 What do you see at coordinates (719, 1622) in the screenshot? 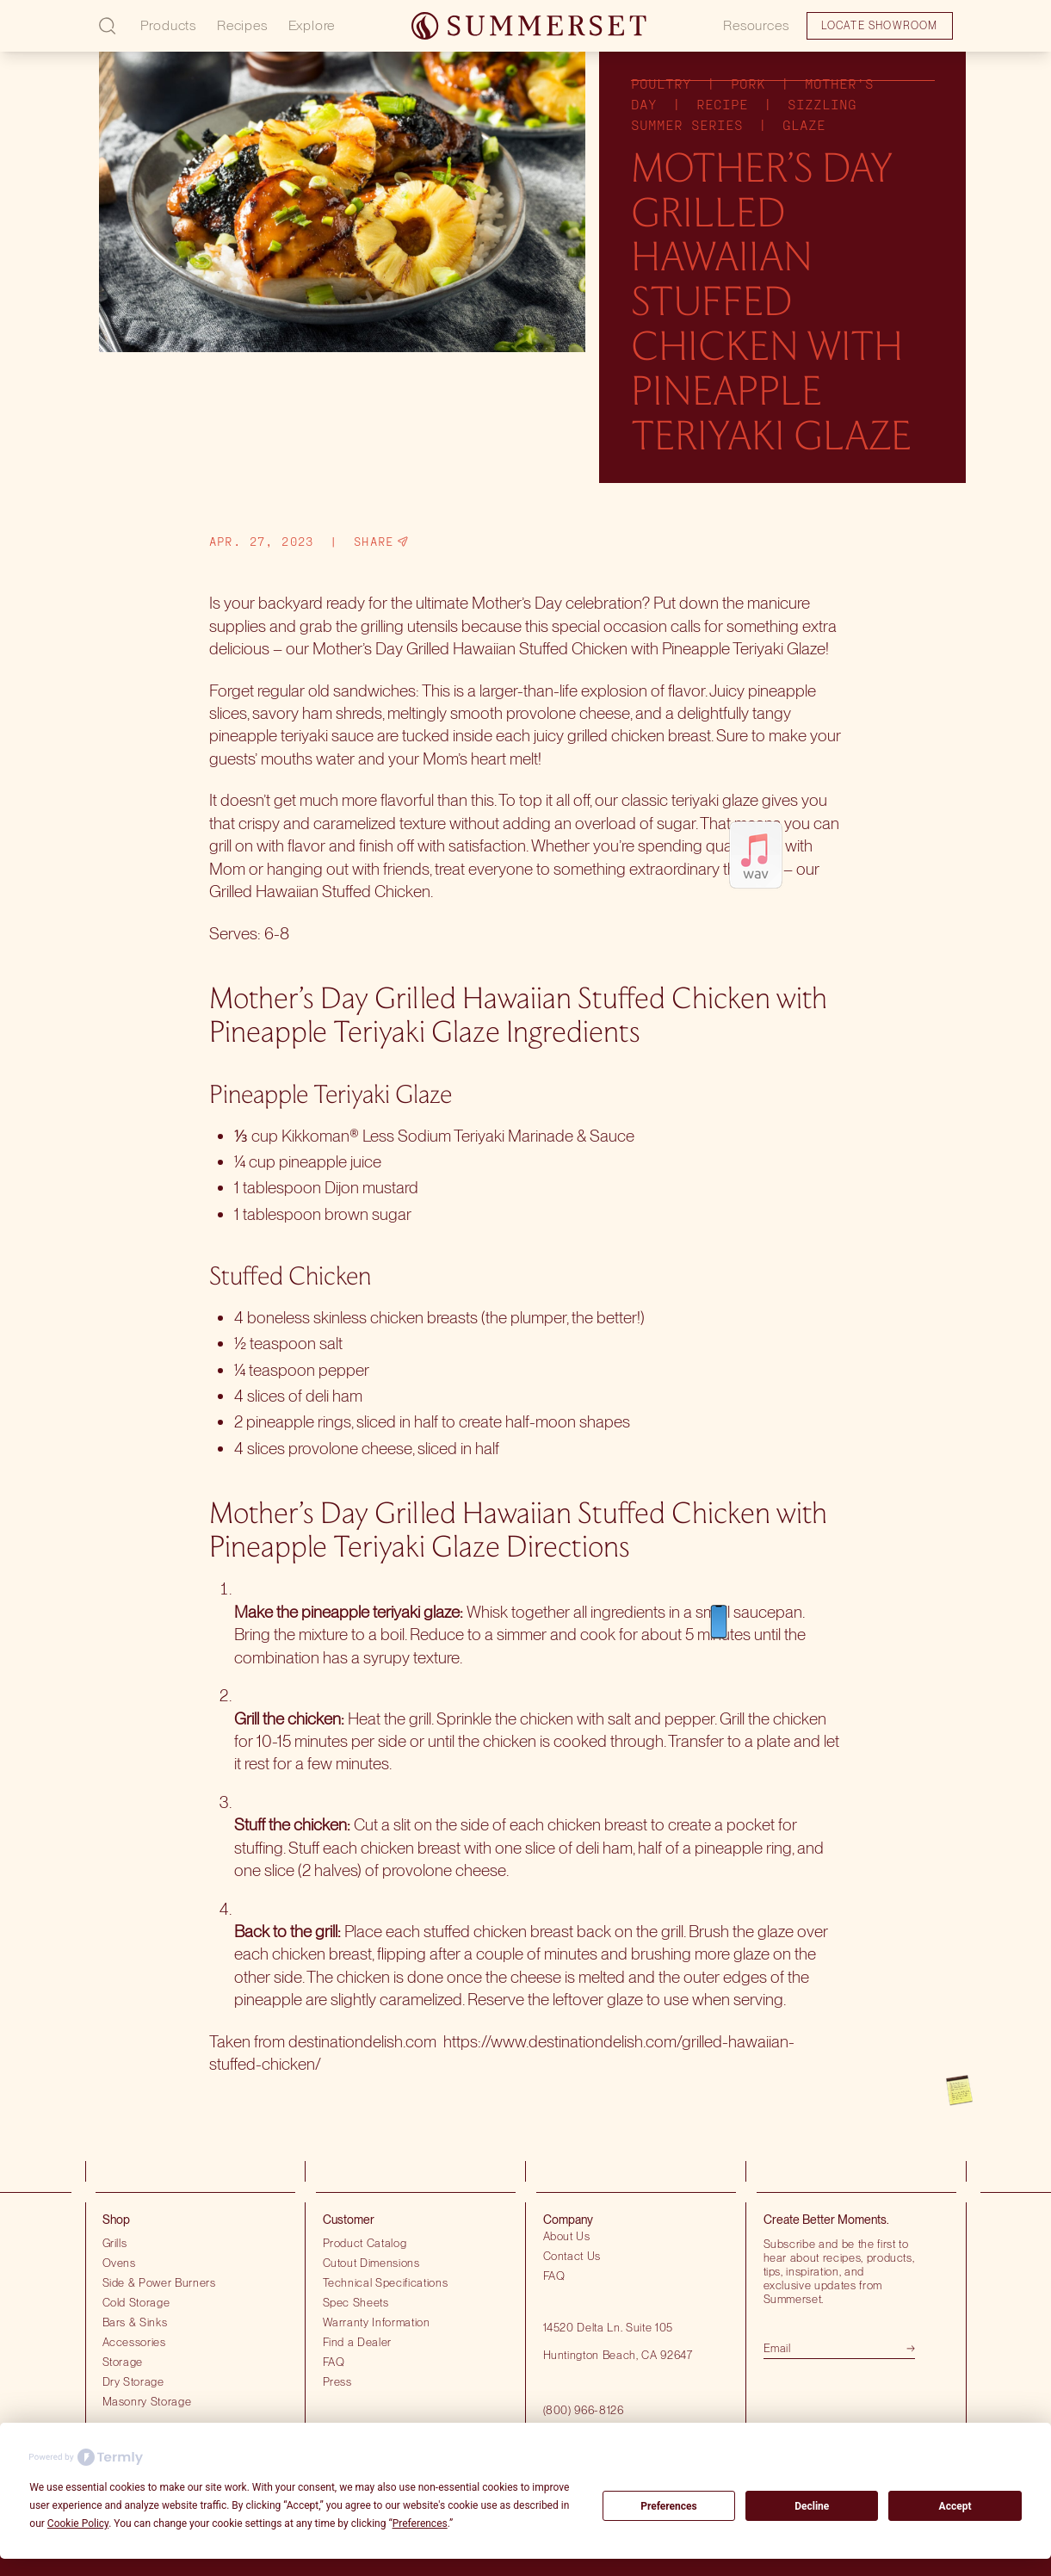
I see `iPhone 14 device icon` at bounding box center [719, 1622].